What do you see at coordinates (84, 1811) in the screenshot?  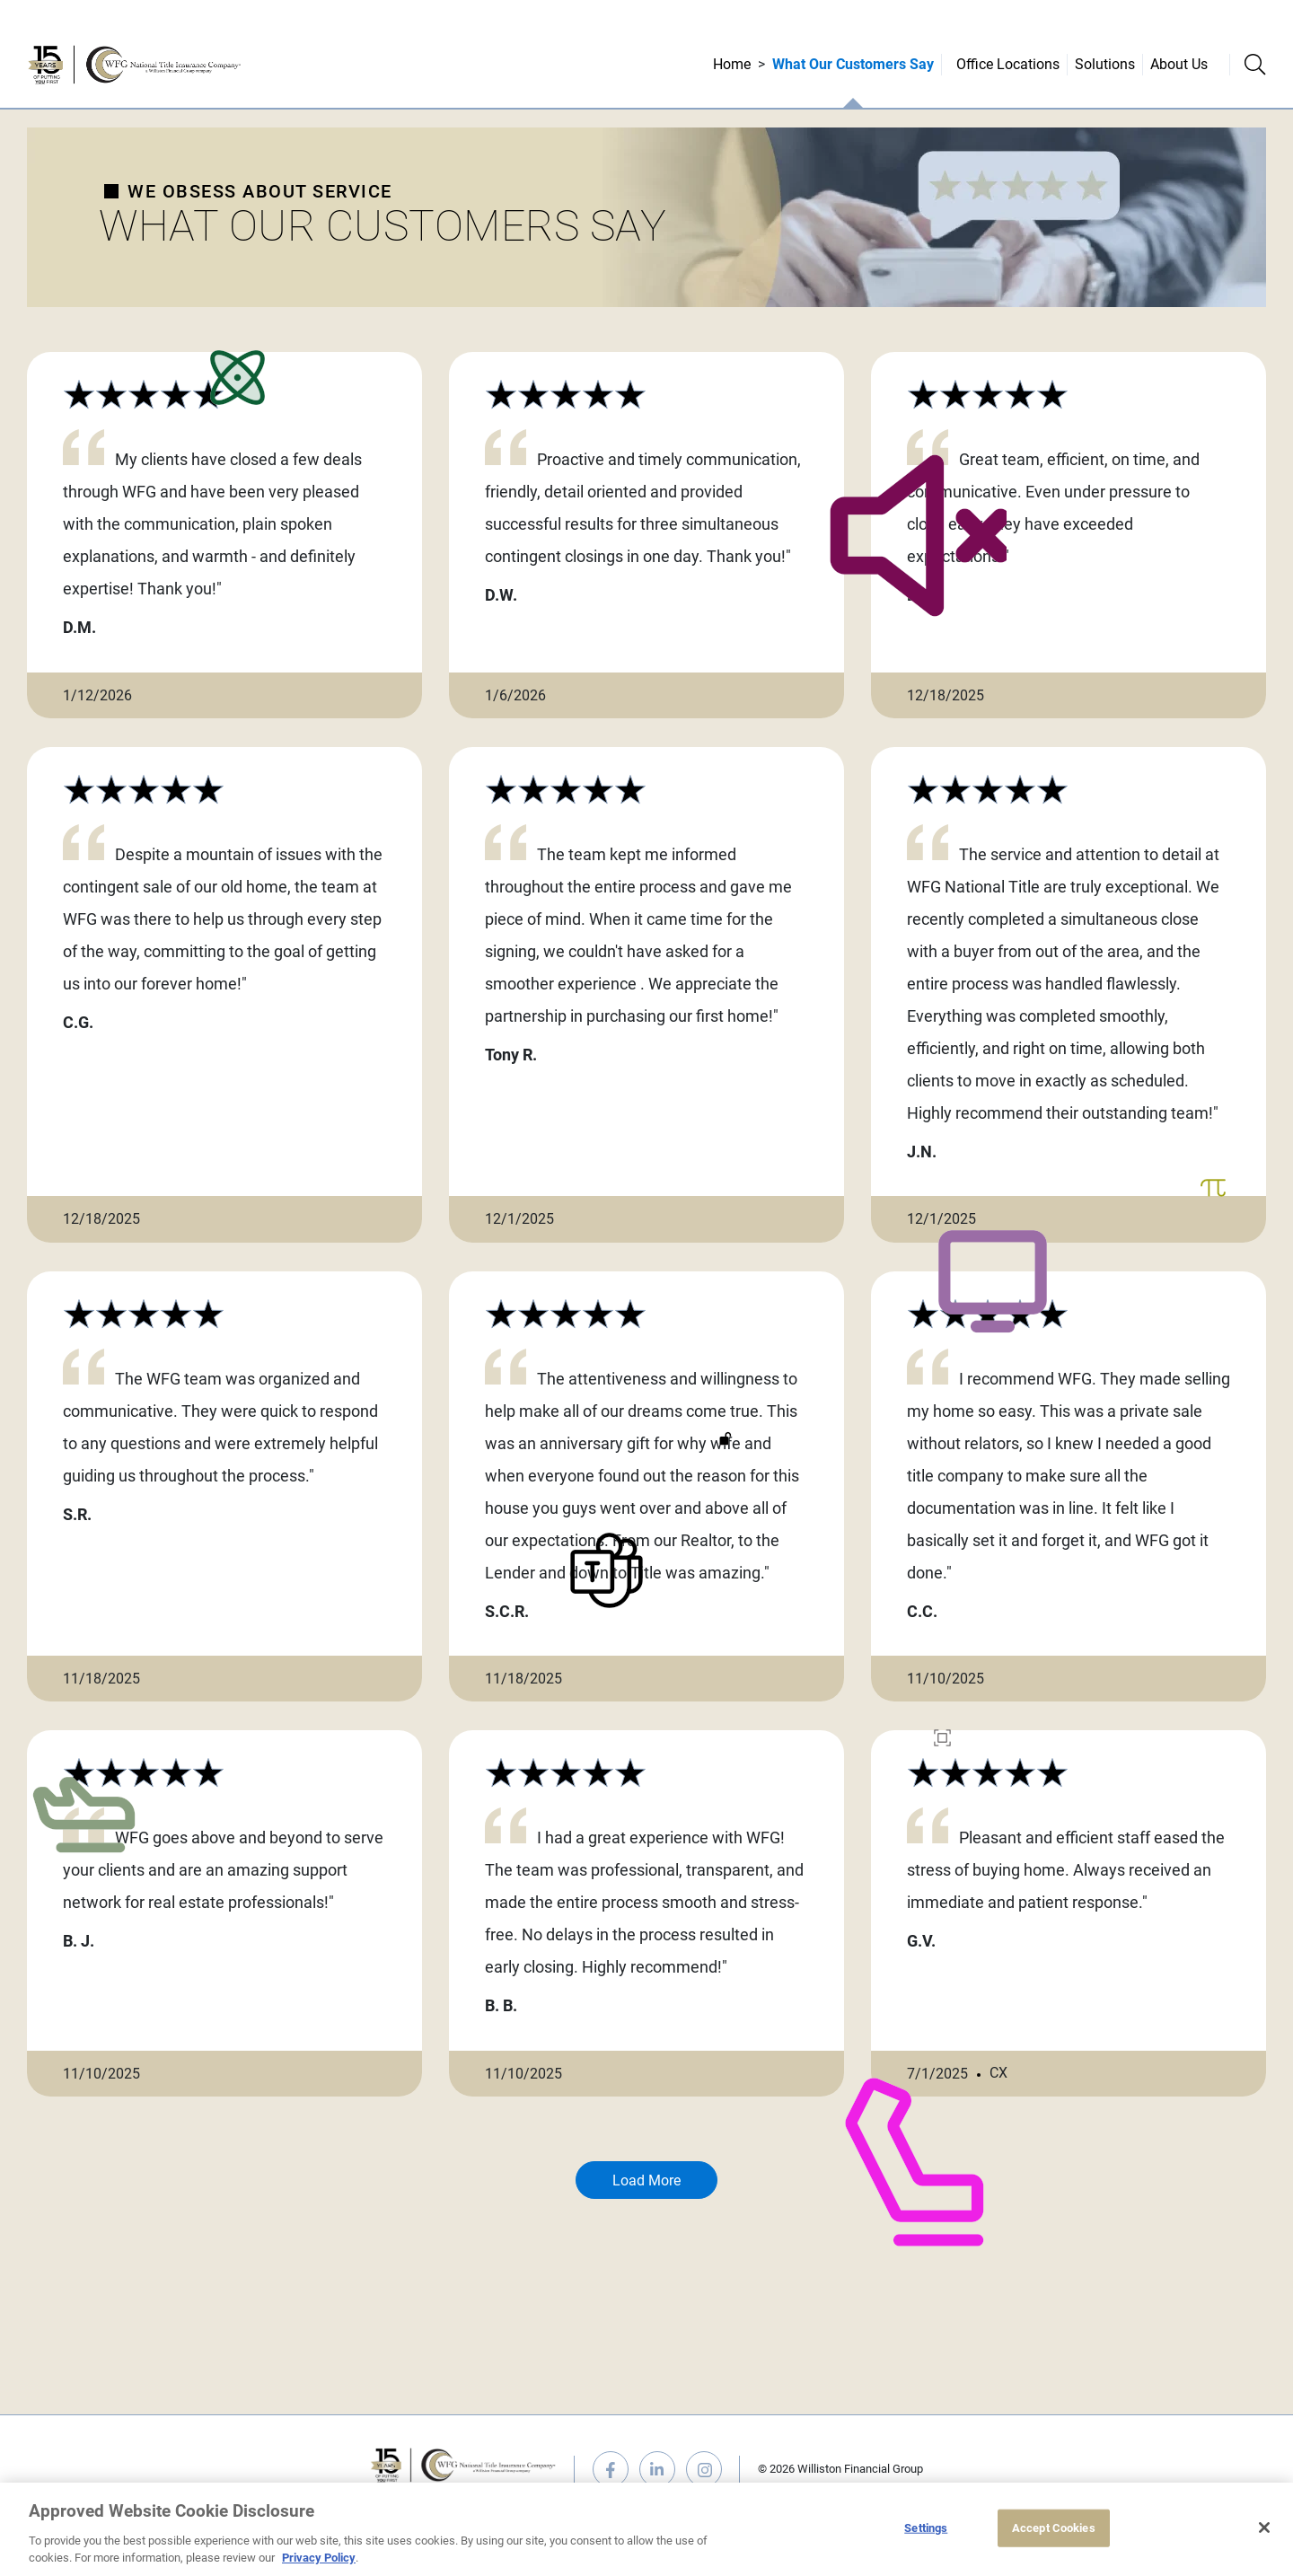 I see `view flight status or tracking` at bounding box center [84, 1811].